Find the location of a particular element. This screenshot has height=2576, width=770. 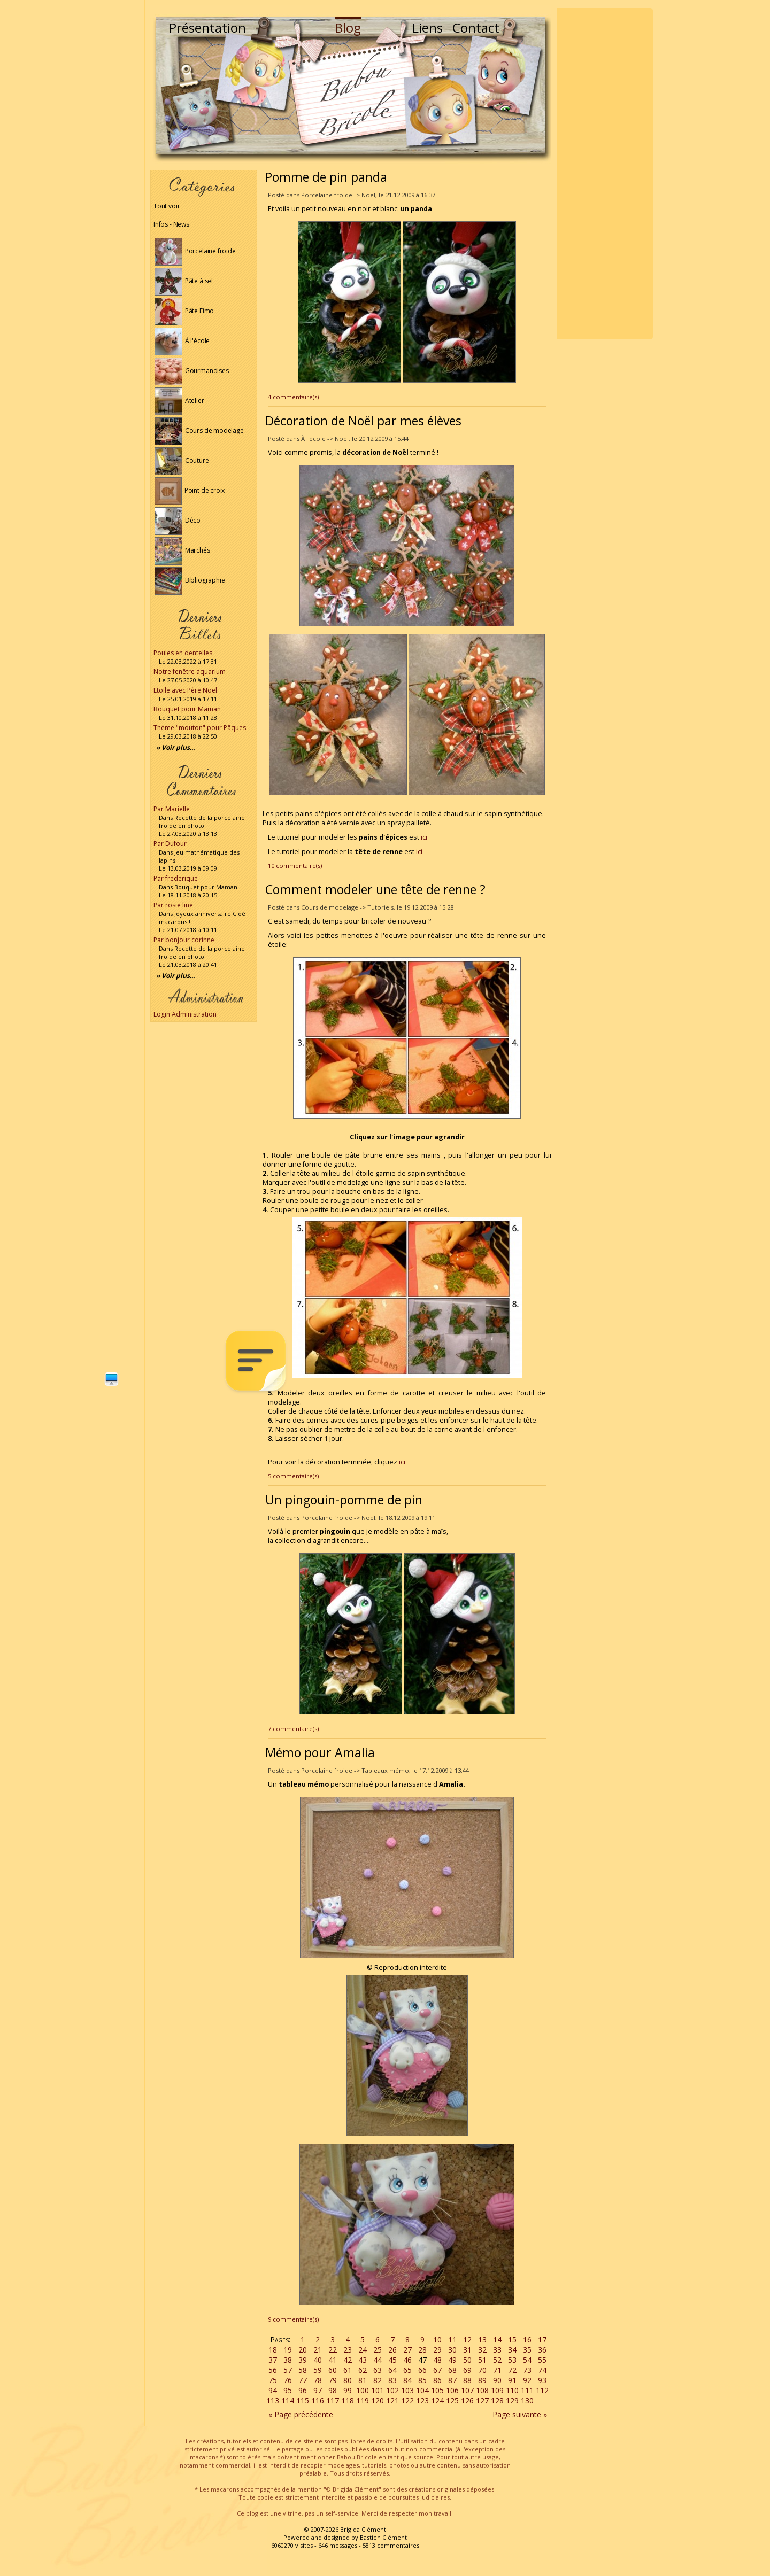

open variety wallpaper changer app is located at coordinates (111, 1379).